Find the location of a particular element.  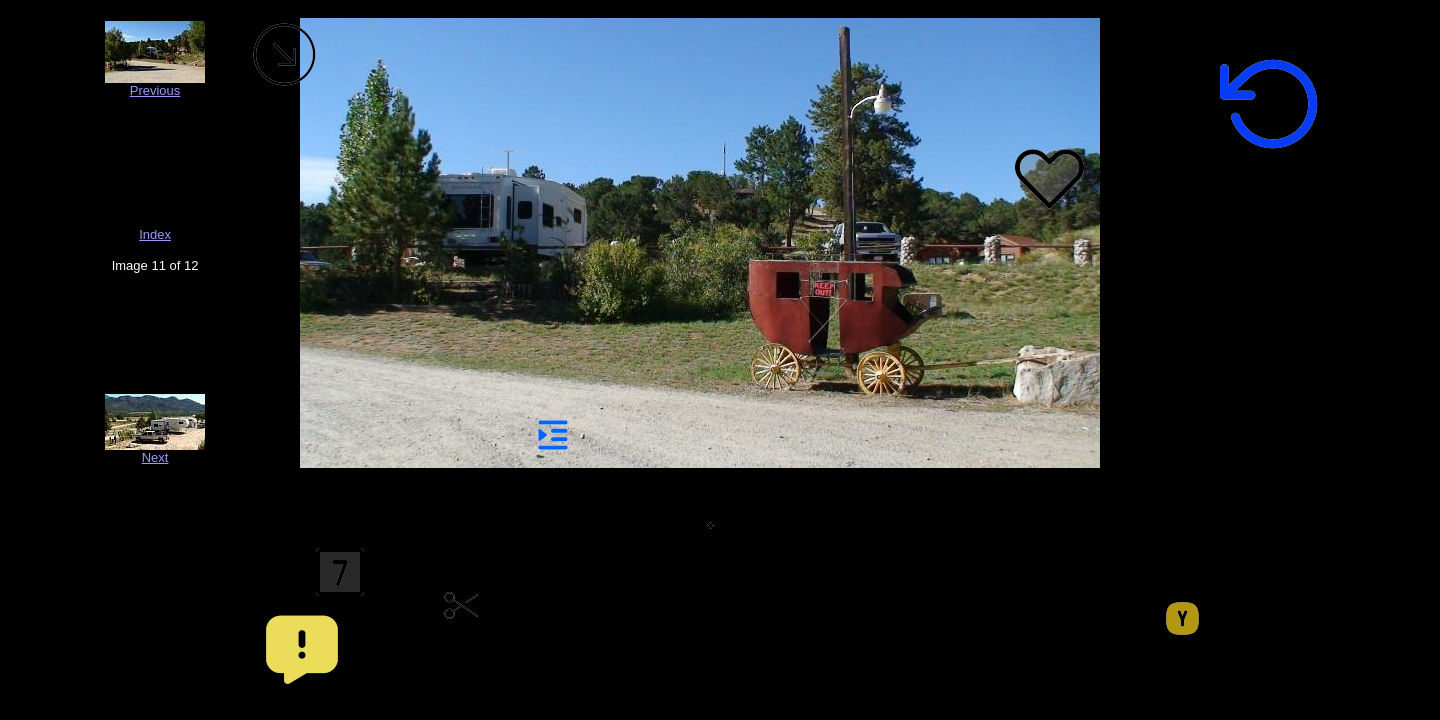

add to favorites is located at coordinates (1049, 176).